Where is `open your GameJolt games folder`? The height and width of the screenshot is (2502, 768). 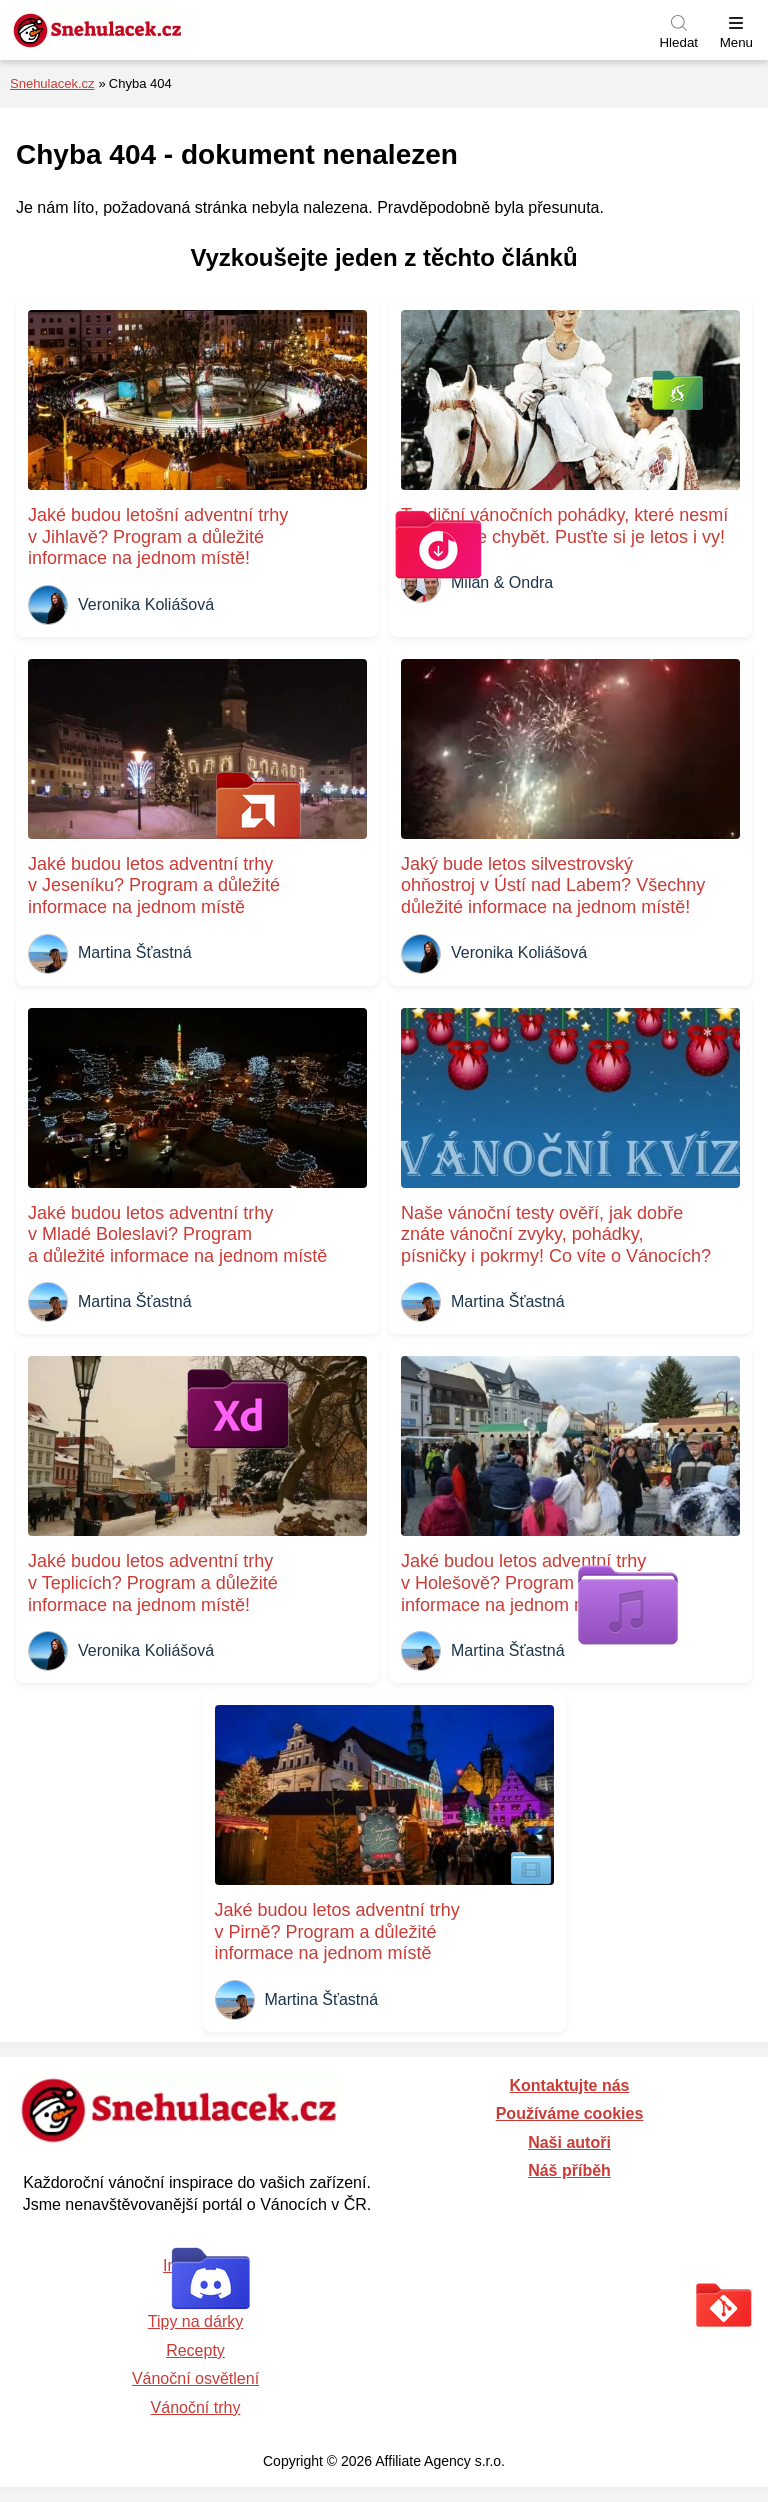
open your GameJolt games folder is located at coordinates (677, 391).